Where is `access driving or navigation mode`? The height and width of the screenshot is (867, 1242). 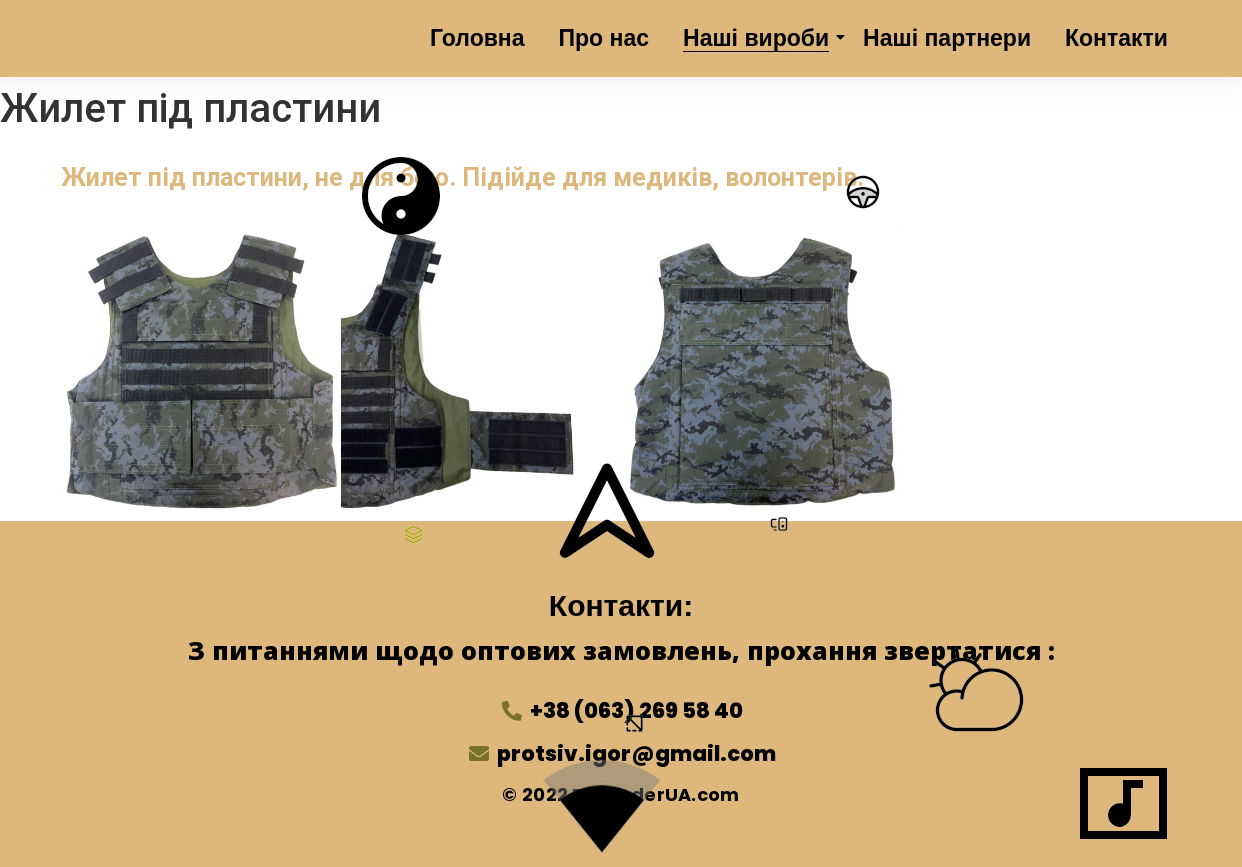
access driving or navigation mode is located at coordinates (863, 192).